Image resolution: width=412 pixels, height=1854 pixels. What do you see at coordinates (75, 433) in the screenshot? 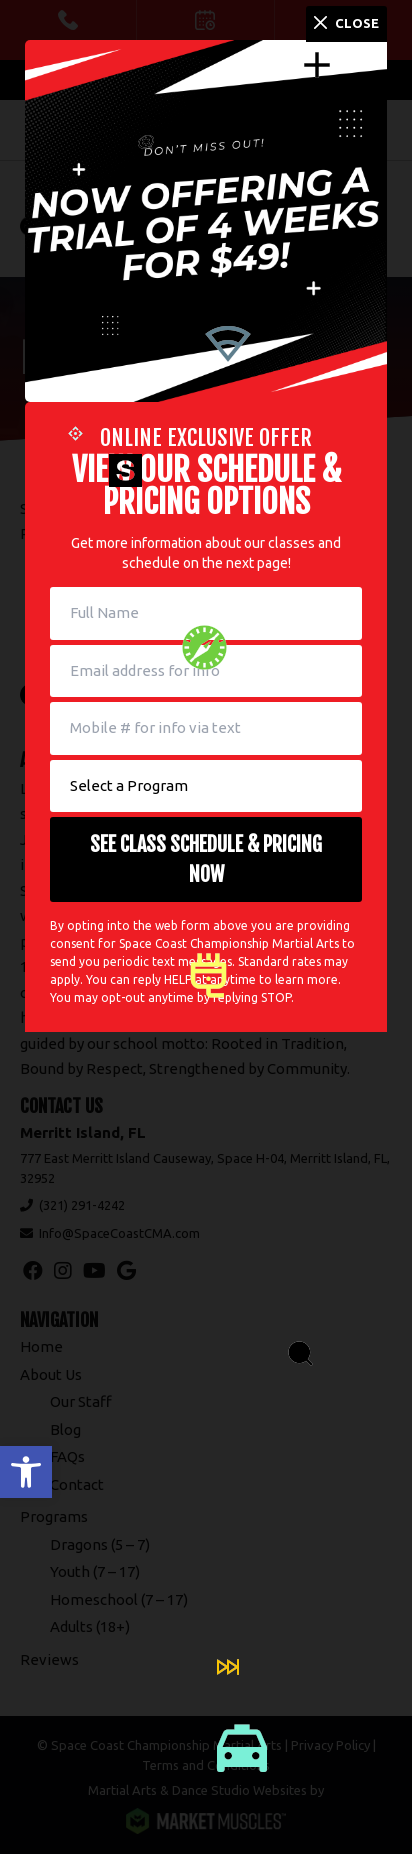
I see `drag to reposition this element` at bounding box center [75, 433].